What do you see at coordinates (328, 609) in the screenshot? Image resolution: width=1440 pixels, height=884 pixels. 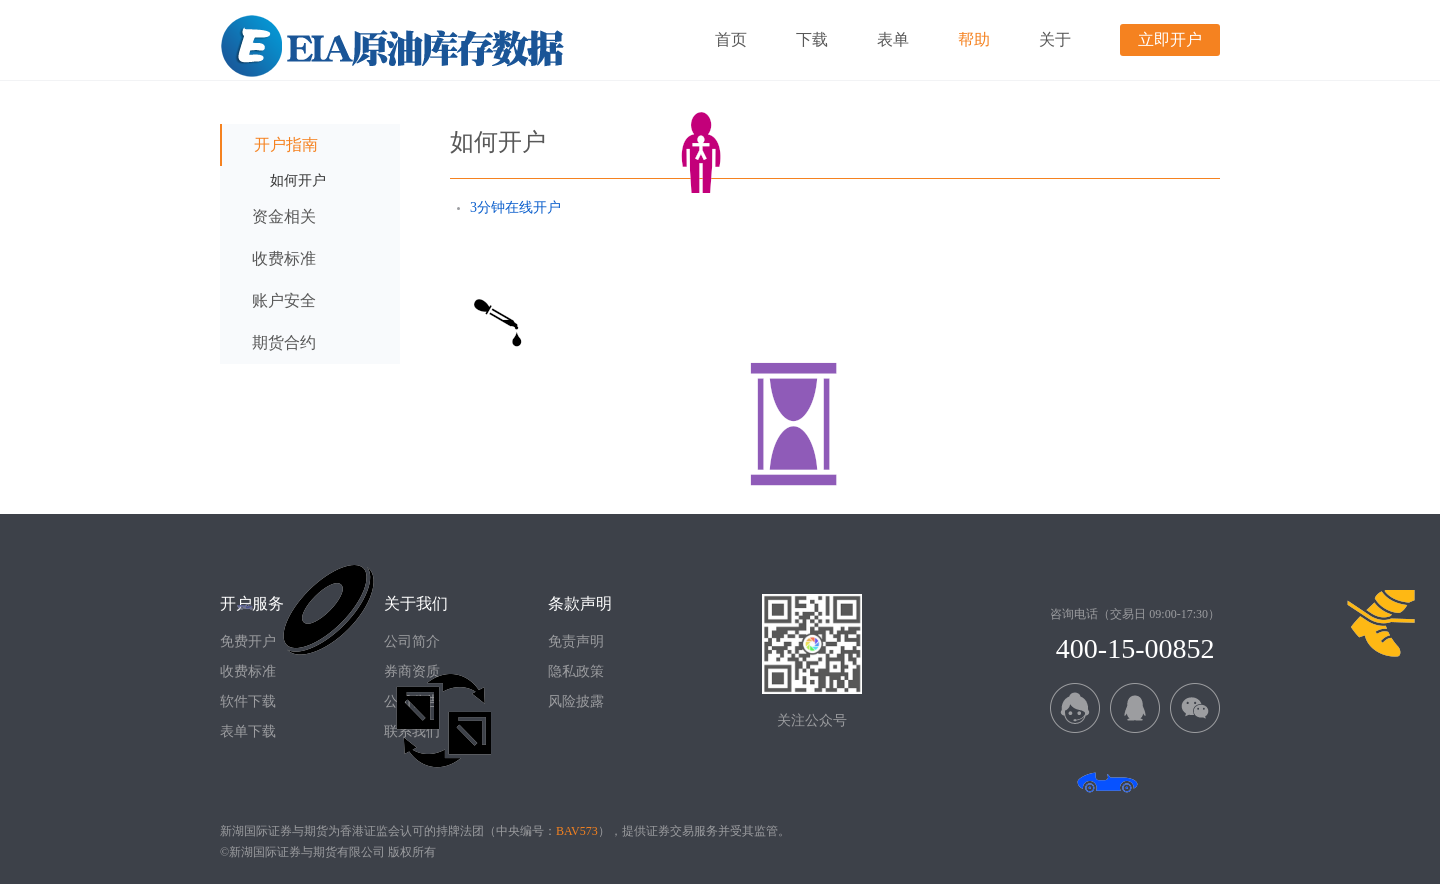 I see `play a frisbee or disc golf game` at bounding box center [328, 609].